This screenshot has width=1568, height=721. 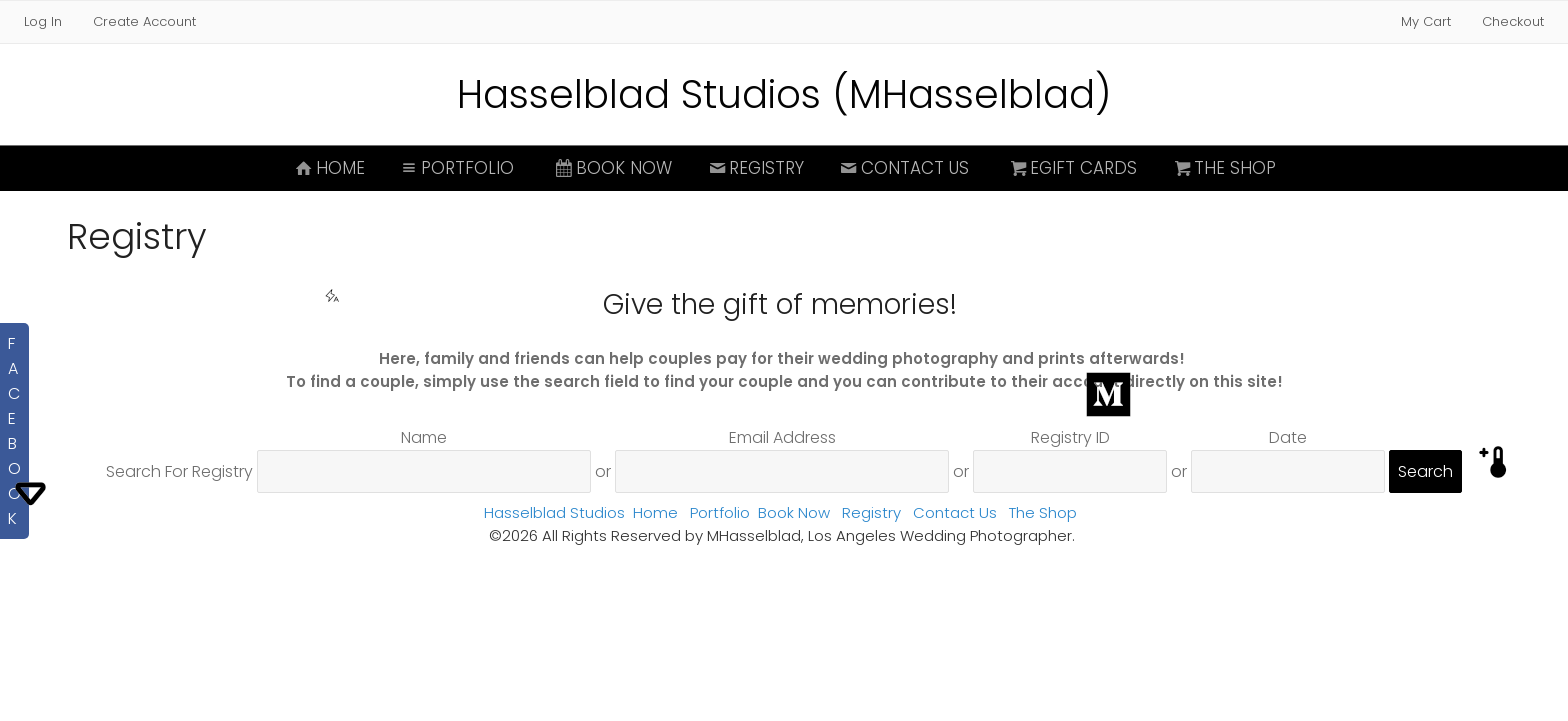 I want to click on increase temperature setting, so click(x=1495, y=462).